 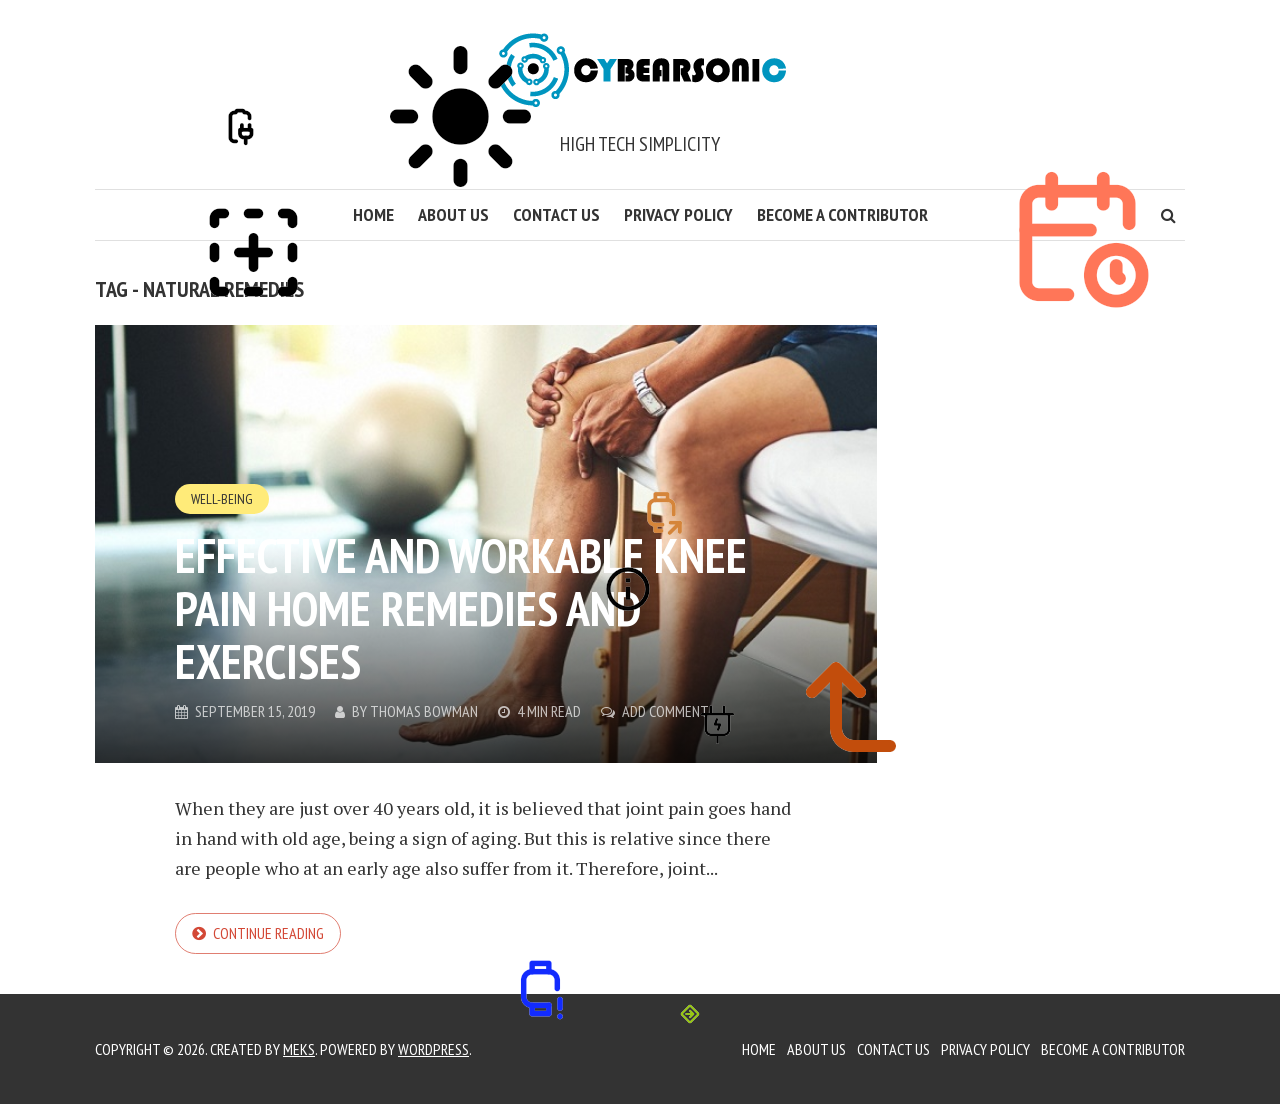 I want to click on view more information or details, so click(x=628, y=589).